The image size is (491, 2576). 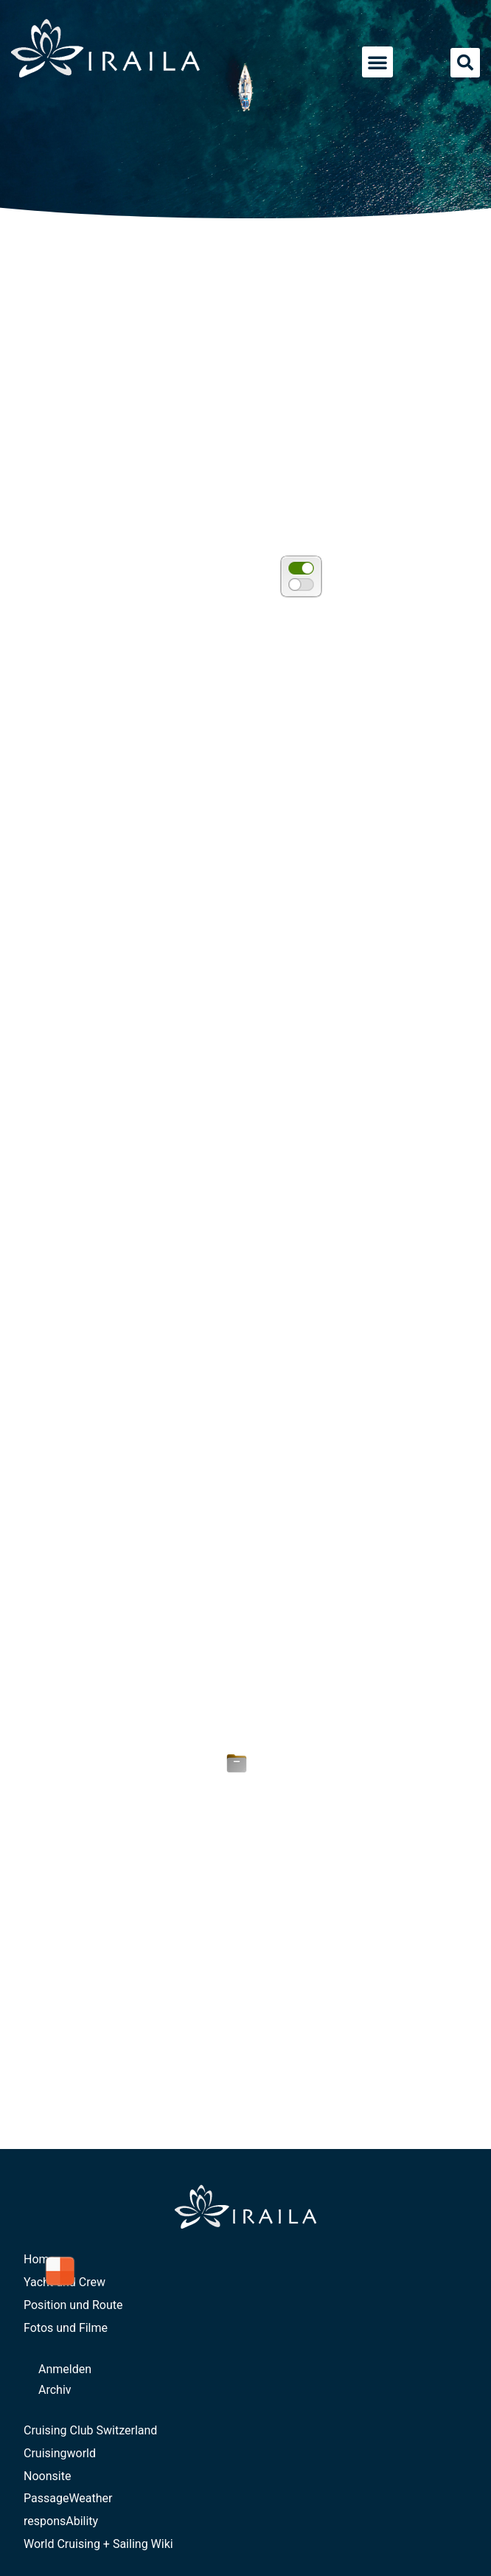 What do you see at coordinates (301, 576) in the screenshot?
I see `open gnome tweaks application` at bounding box center [301, 576].